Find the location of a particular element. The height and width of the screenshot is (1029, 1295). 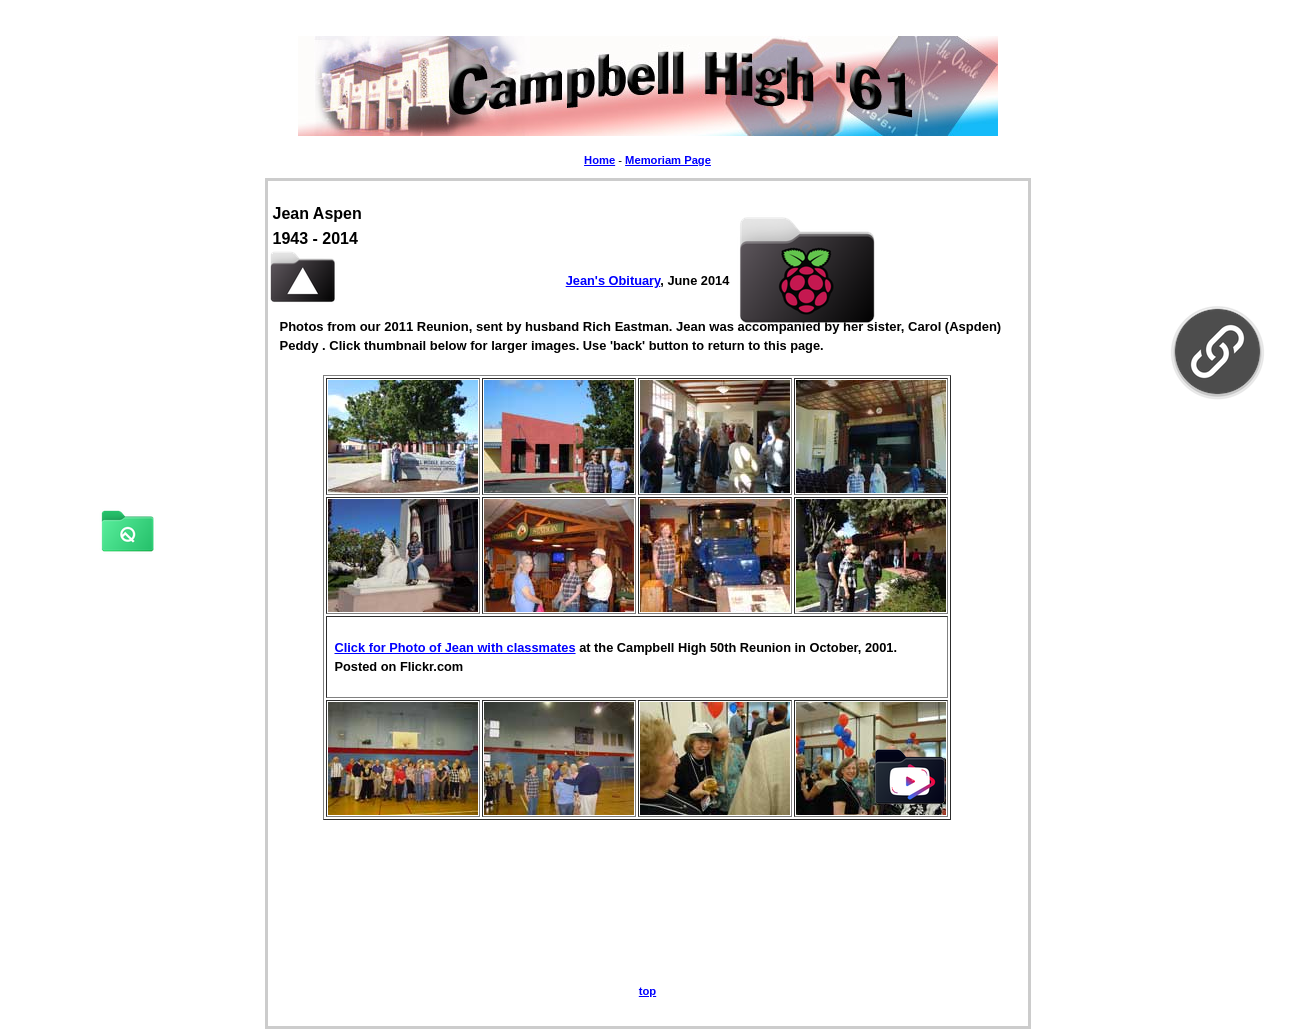

open vercel project files is located at coordinates (302, 278).